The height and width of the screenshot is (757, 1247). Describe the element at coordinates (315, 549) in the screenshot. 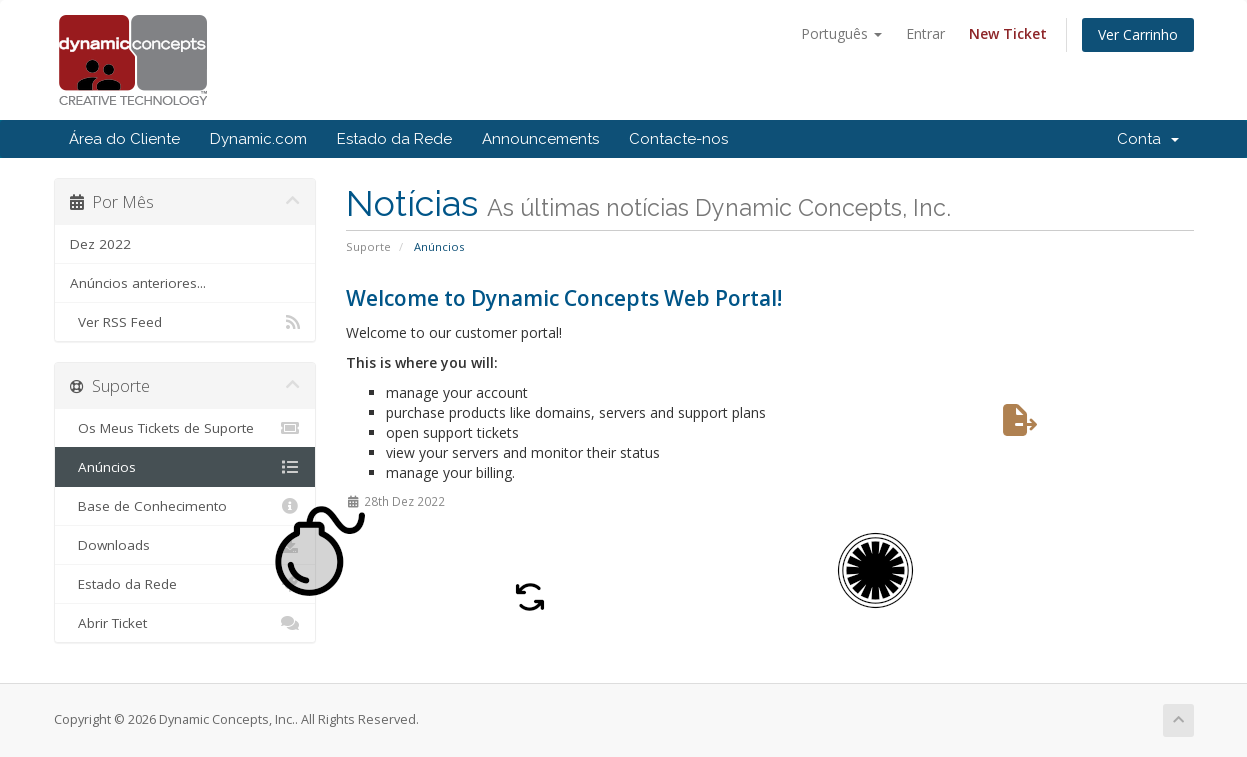

I see `indicates a destructive or irreversible action` at that location.